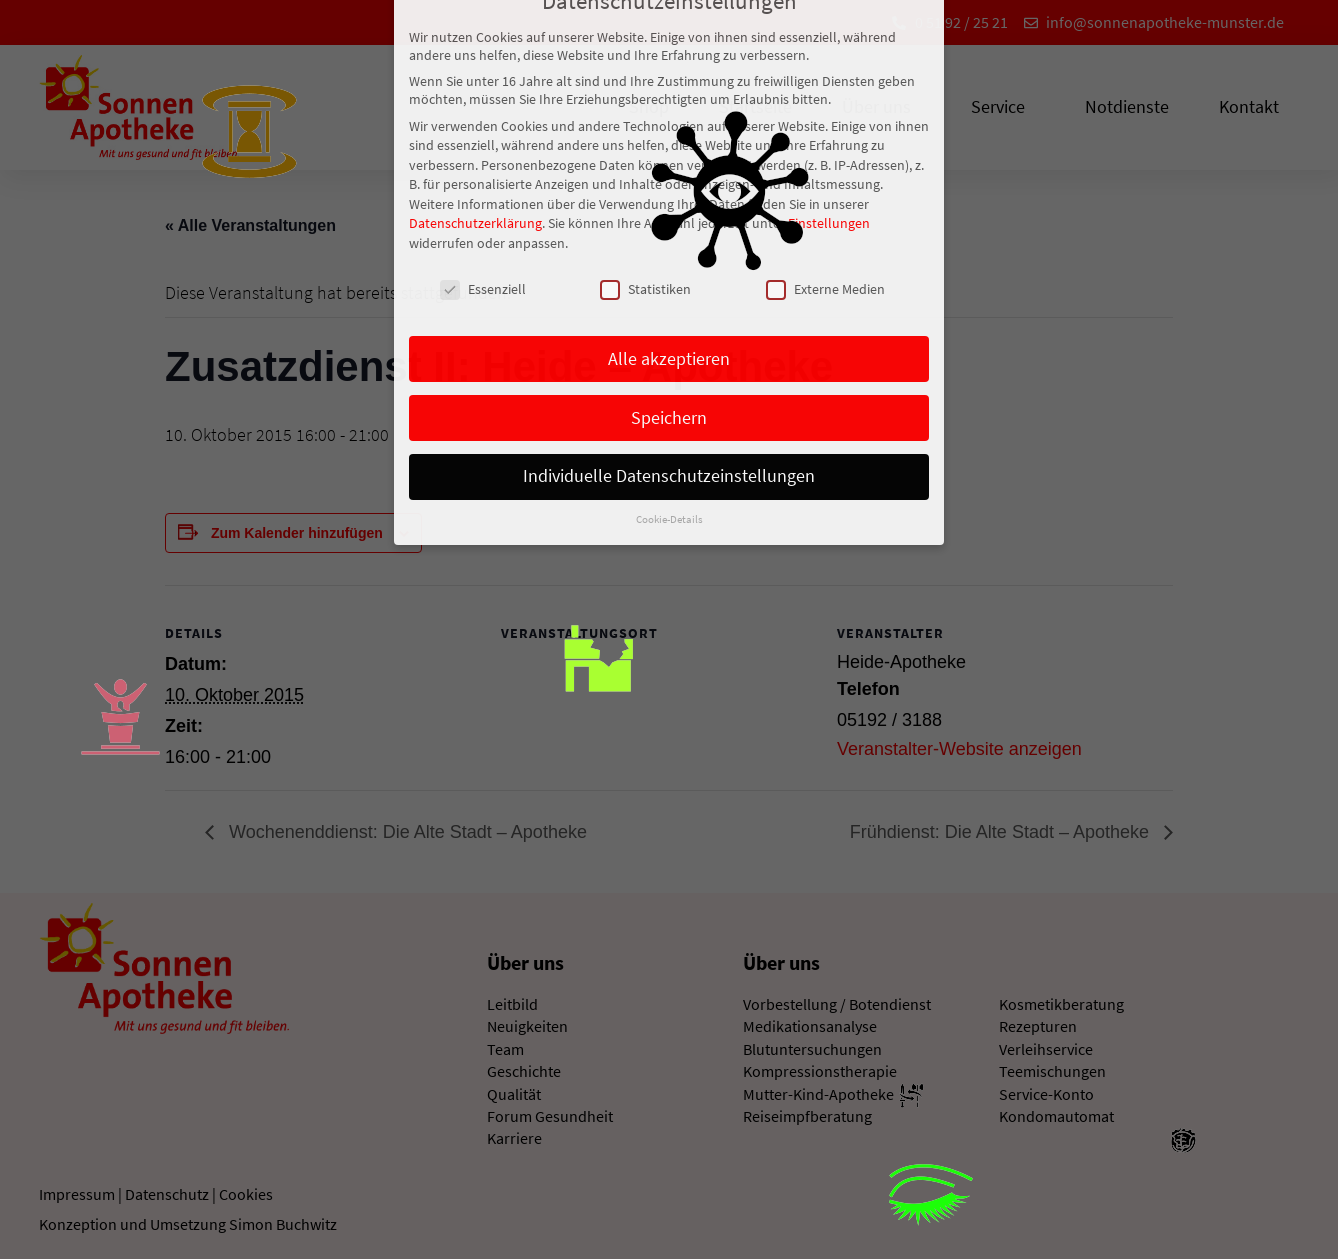  What do you see at coordinates (1183, 1140) in the screenshot?
I see `cabbage vegetable item in a farming or cooking game` at bounding box center [1183, 1140].